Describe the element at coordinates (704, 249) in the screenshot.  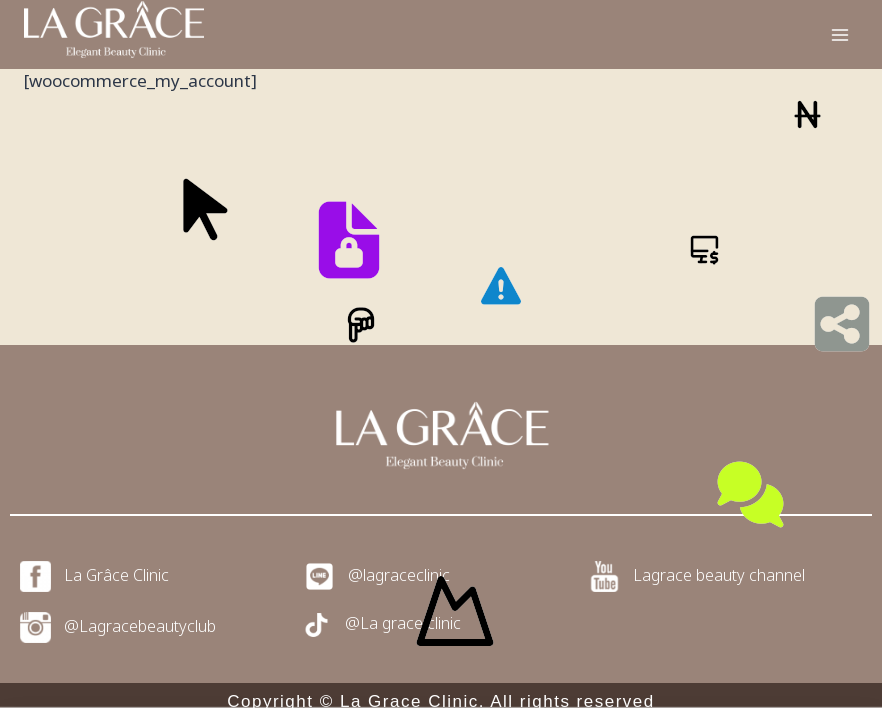
I see `view billing or payment on desktop` at that location.